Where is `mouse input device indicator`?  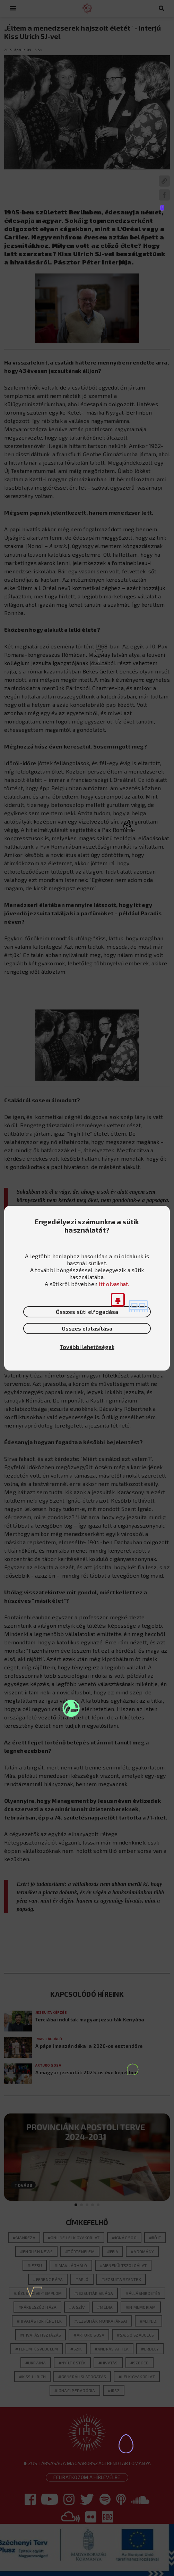
mouse input device indicator is located at coordinates (162, 208).